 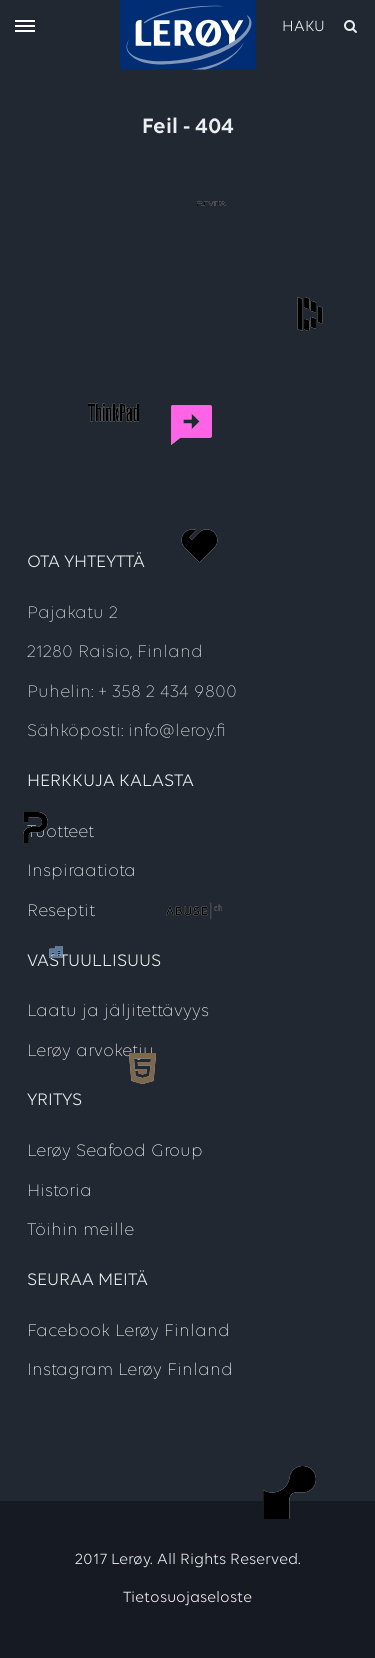 What do you see at coordinates (56, 952) in the screenshot?
I see `access database or data storage` at bounding box center [56, 952].